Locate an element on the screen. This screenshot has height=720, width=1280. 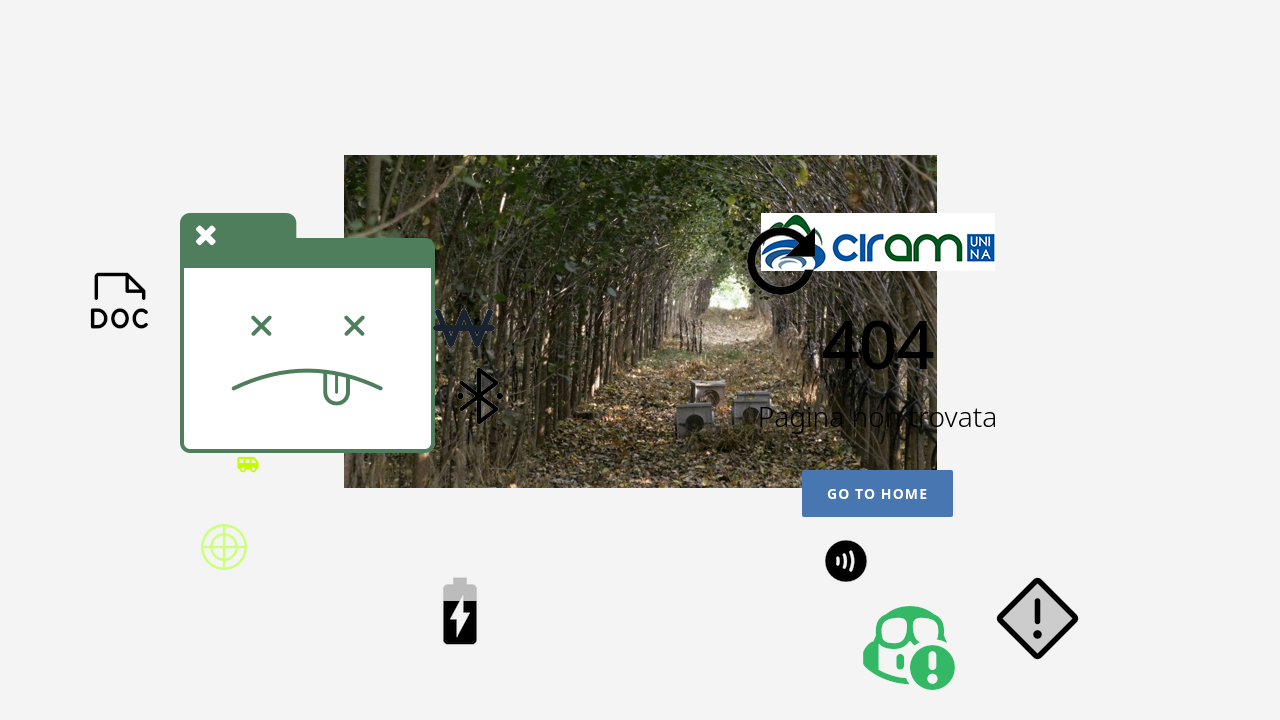
indicates south korean won currency is located at coordinates (464, 326).